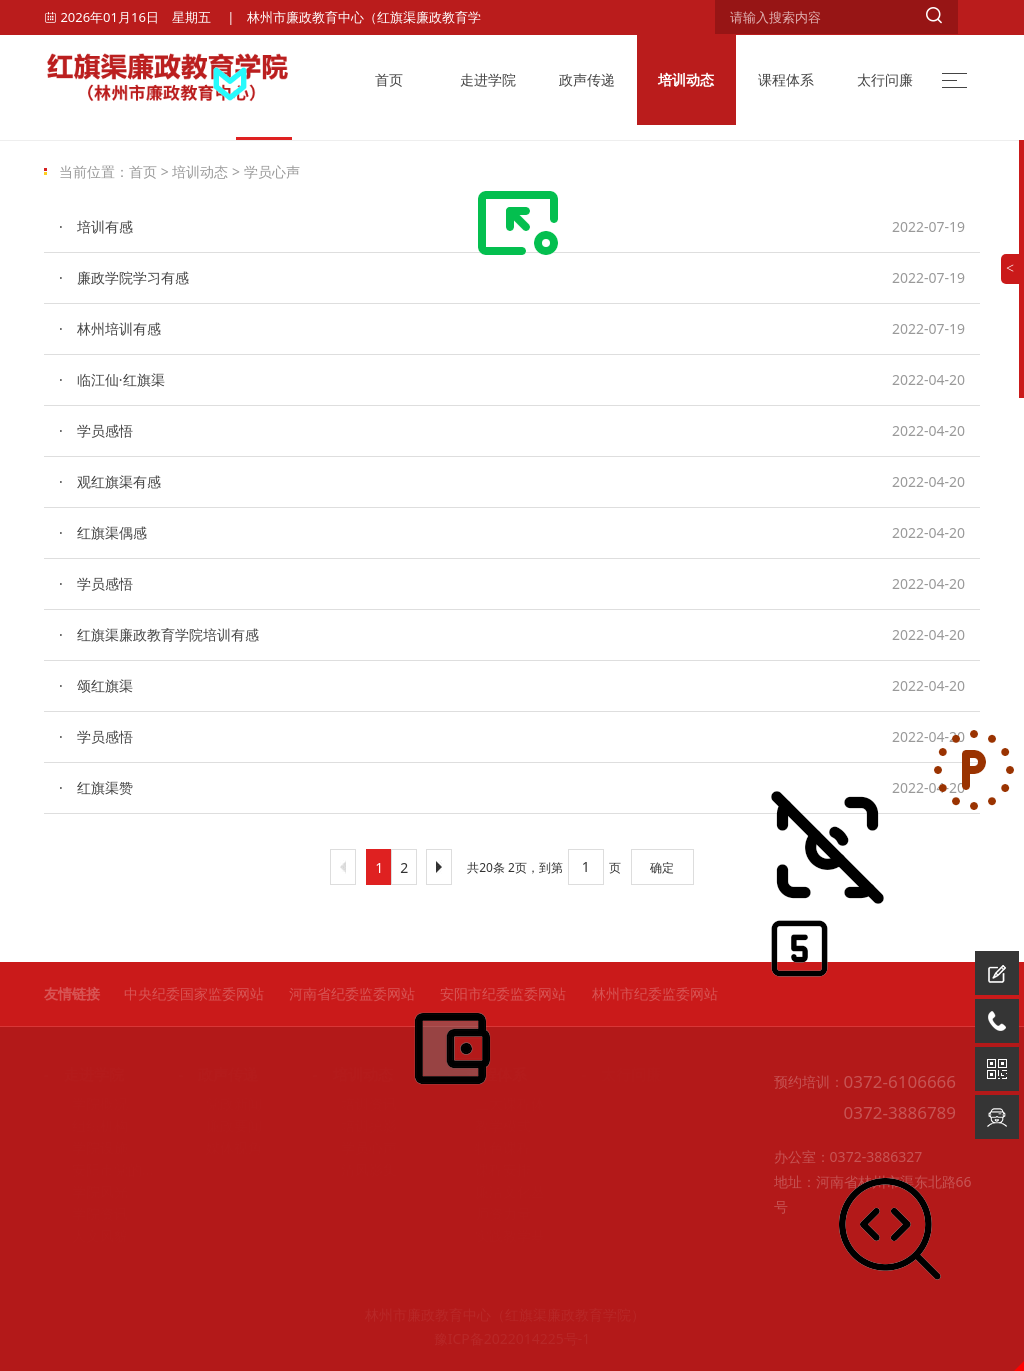 This screenshot has height=1371, width=1024. Describe the element at coordinates (450, 1048) in the screenshot. I see `access your digital wallet` at that location.